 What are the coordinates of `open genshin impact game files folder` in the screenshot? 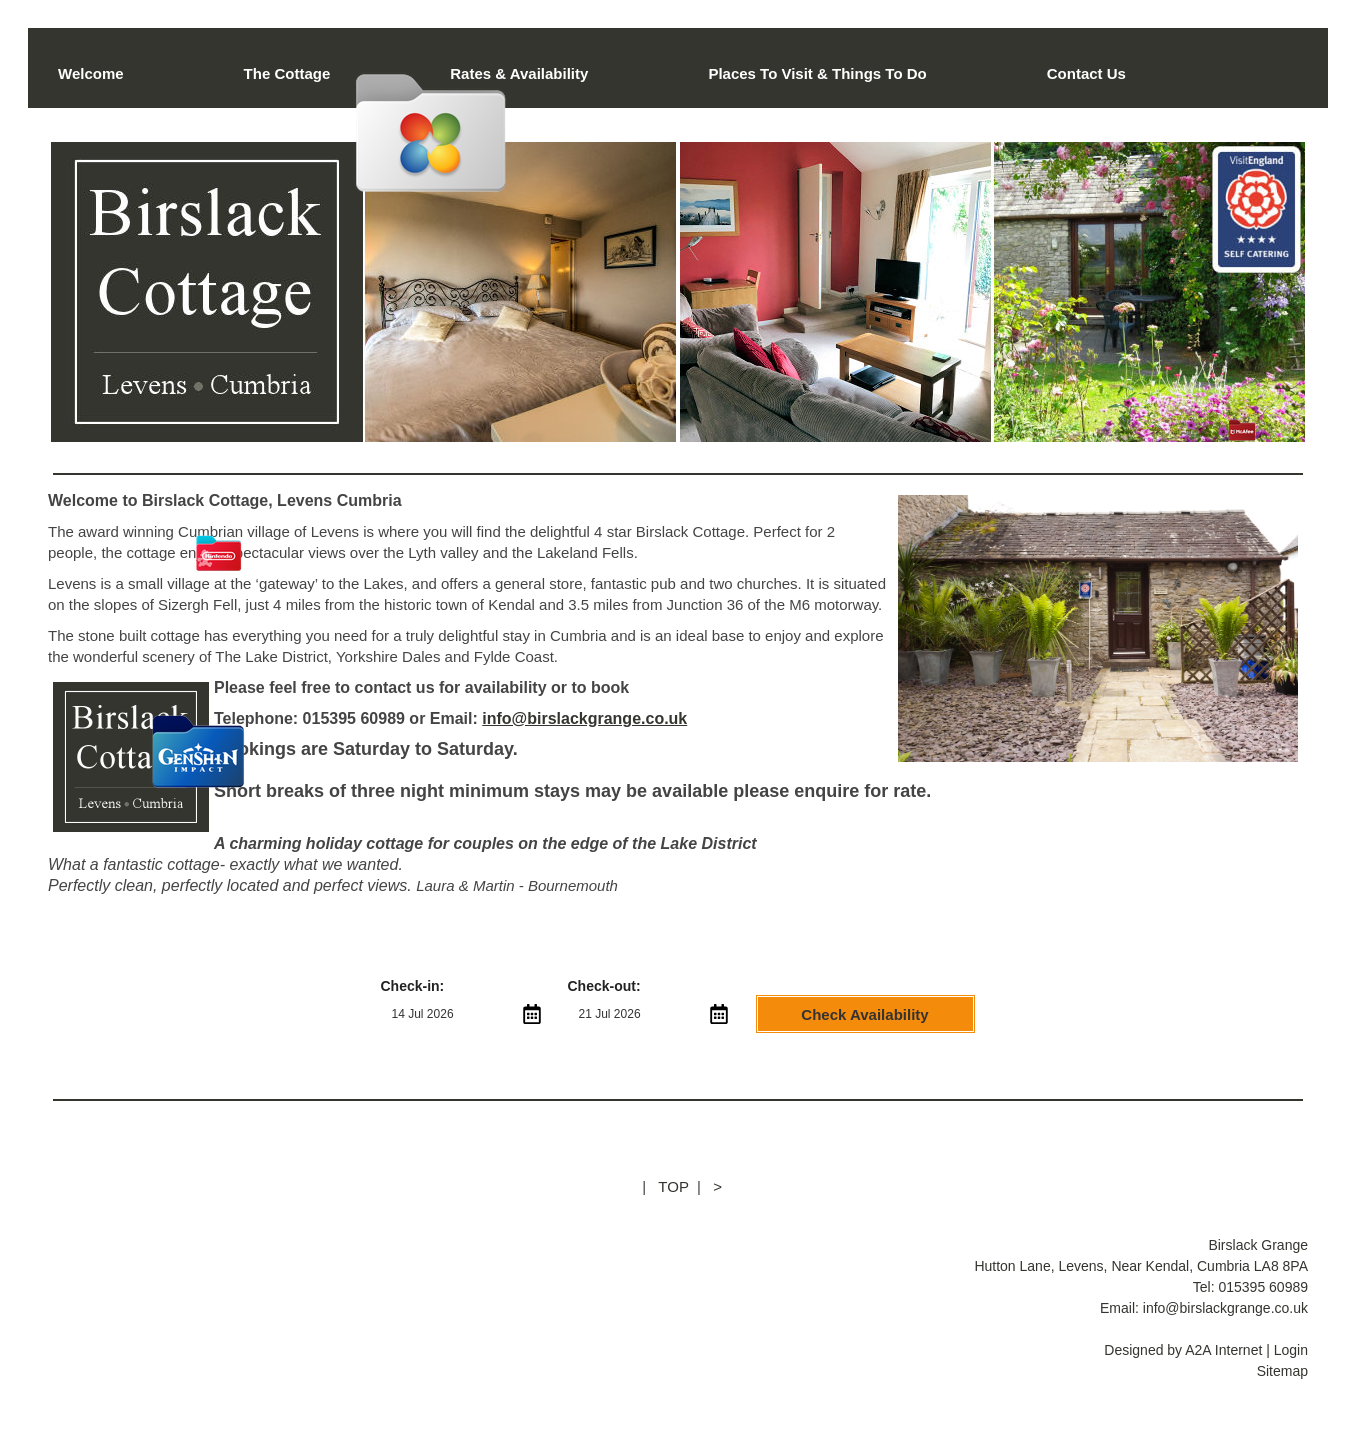 It's located at (198, 754).